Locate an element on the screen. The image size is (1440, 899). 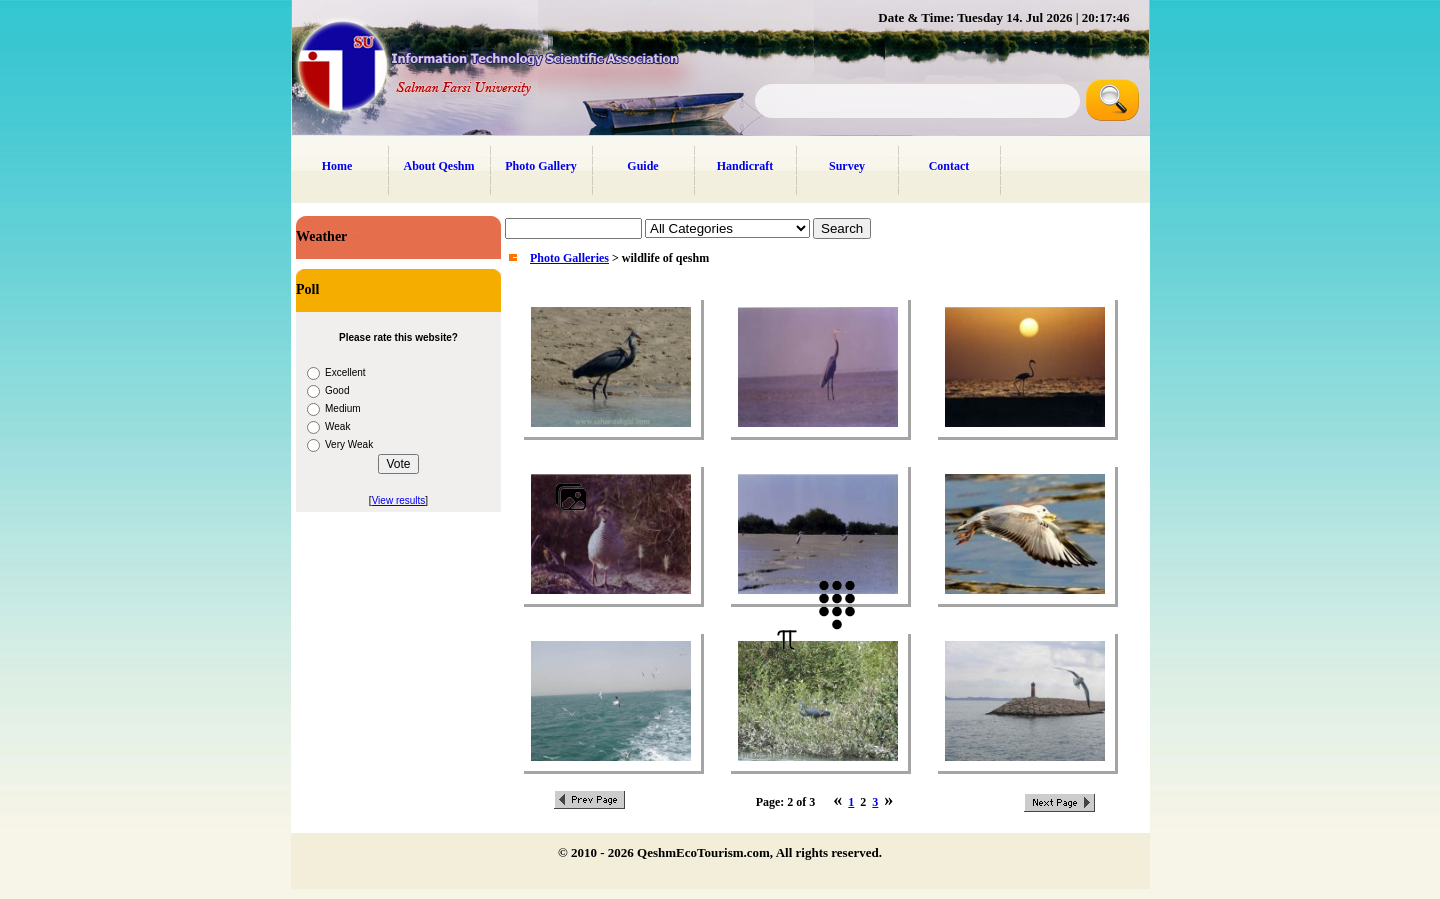
open the phone dialer is located at coordinates (837, 605).